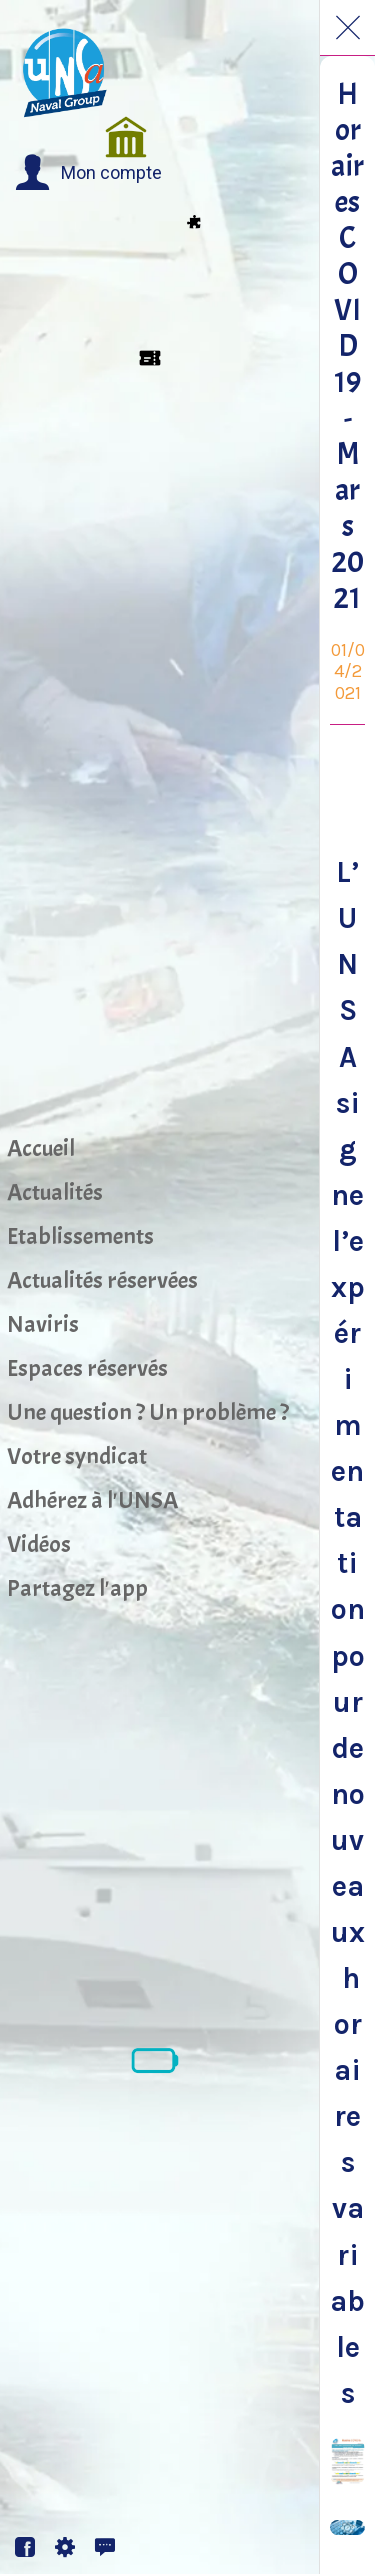 The height and width of the screenshot is (2574, 375). I want to click on view your tickets or passes, so click(150, 358).